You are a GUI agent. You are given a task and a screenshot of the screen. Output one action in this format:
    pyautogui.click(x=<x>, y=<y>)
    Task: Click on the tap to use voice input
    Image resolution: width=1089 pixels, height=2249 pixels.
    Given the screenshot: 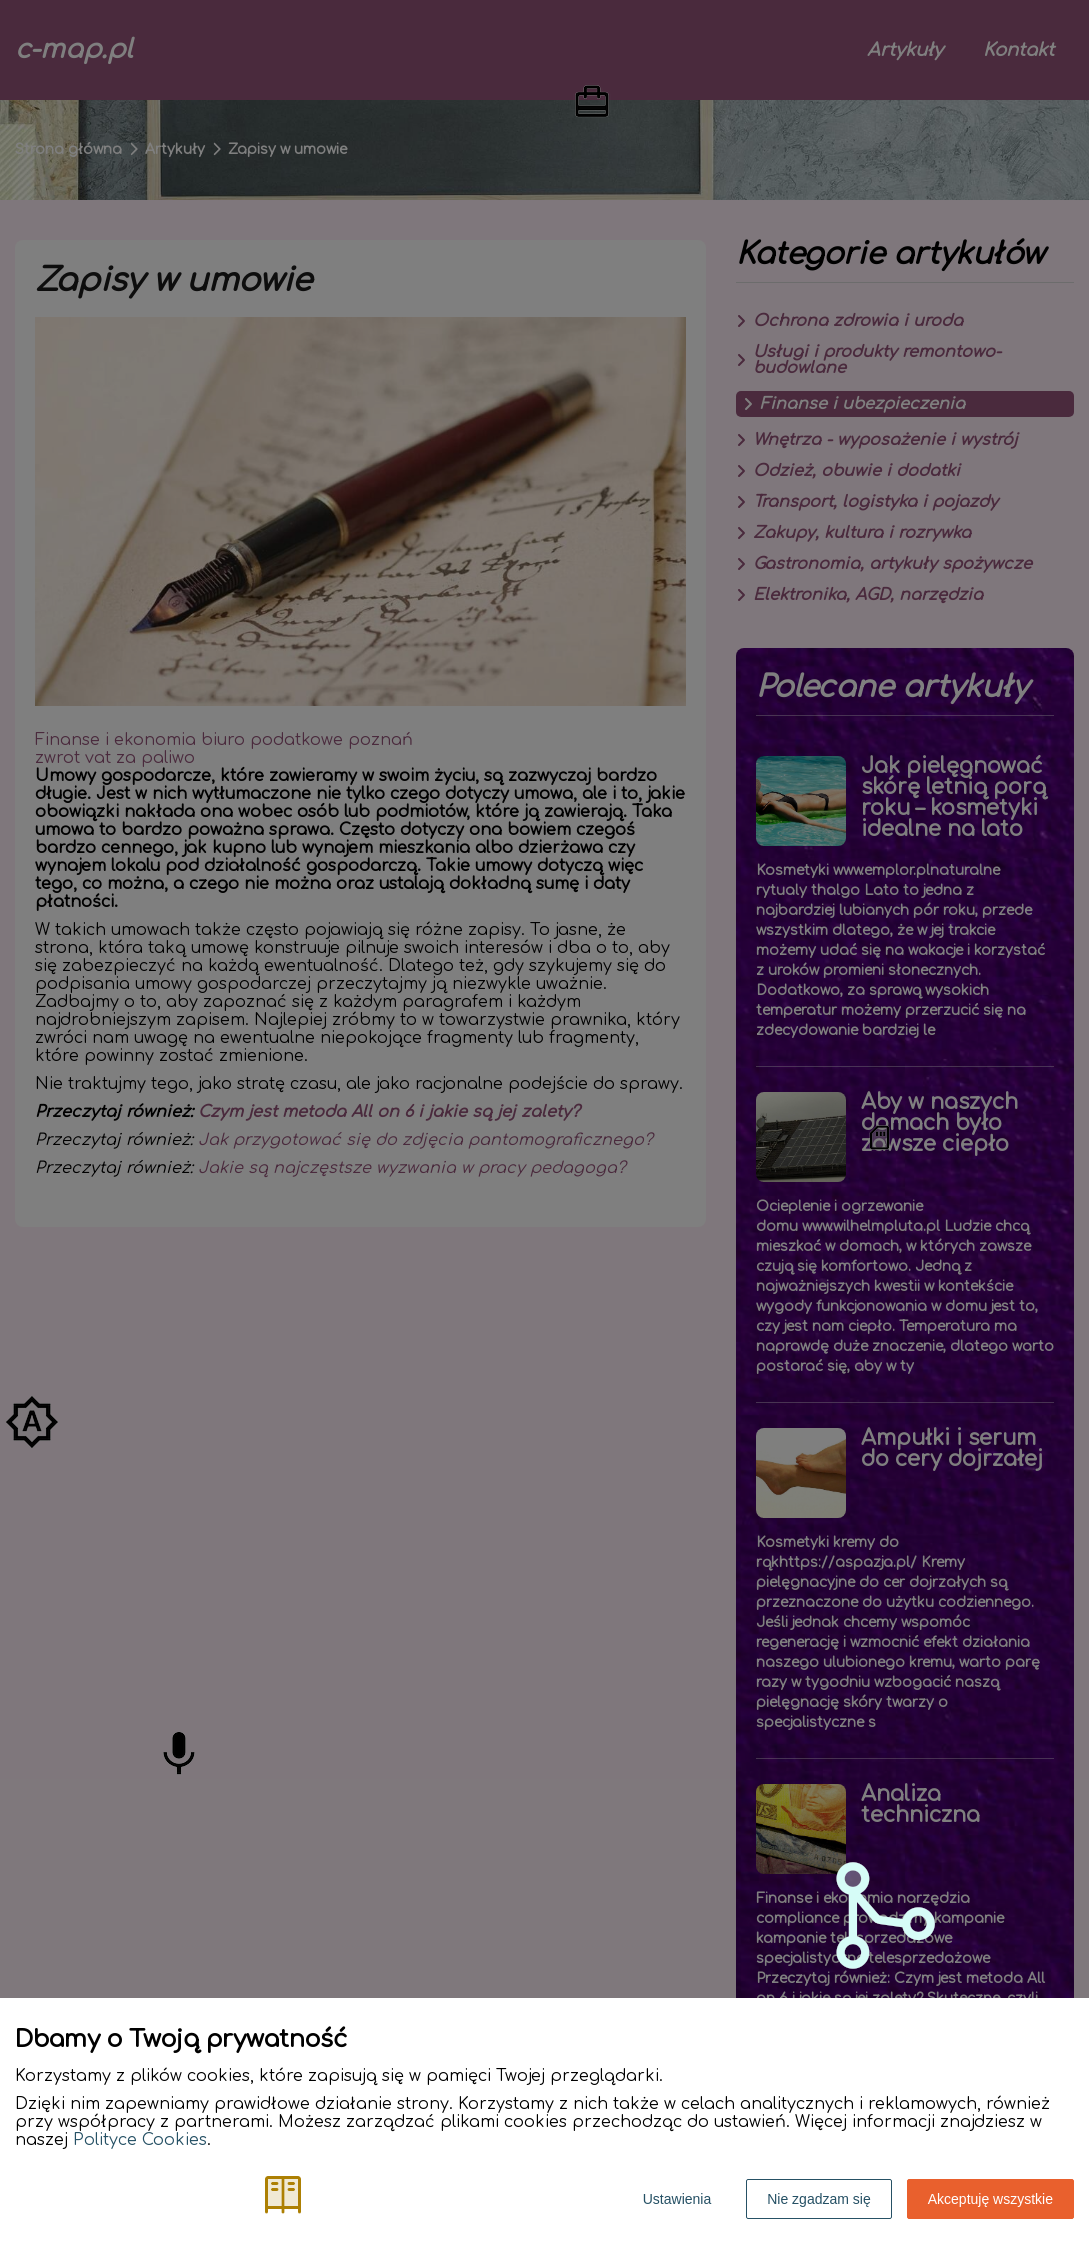 What is the action you would take?
    pyautogui.click(x=179, y=1752)
    